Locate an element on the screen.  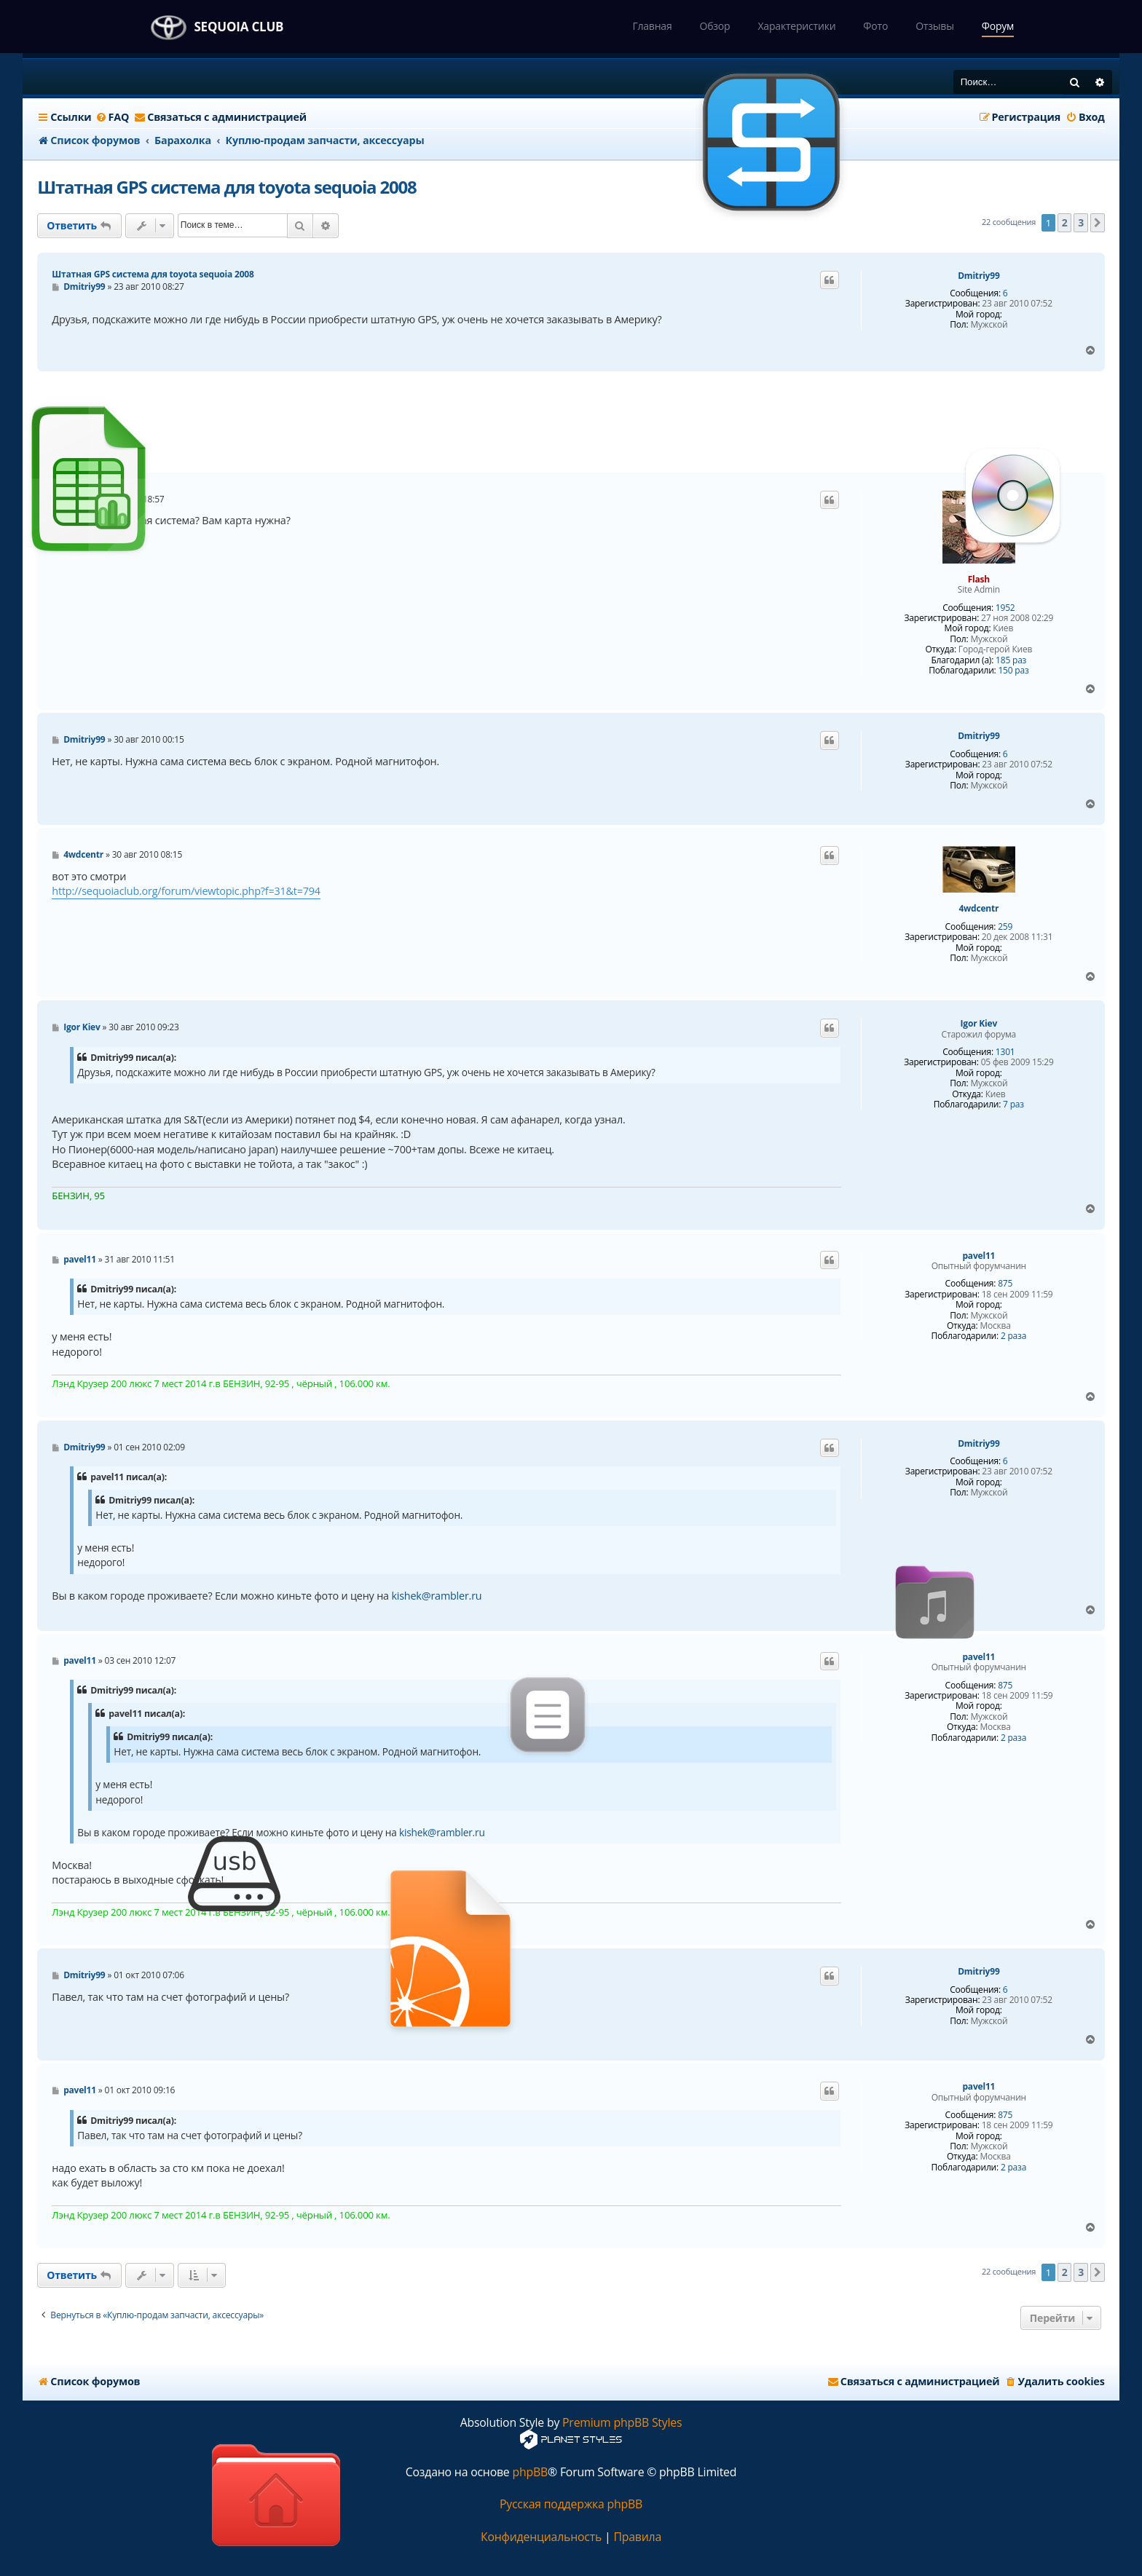
configure windows file sharing settings is located at coordinates (771, 145).